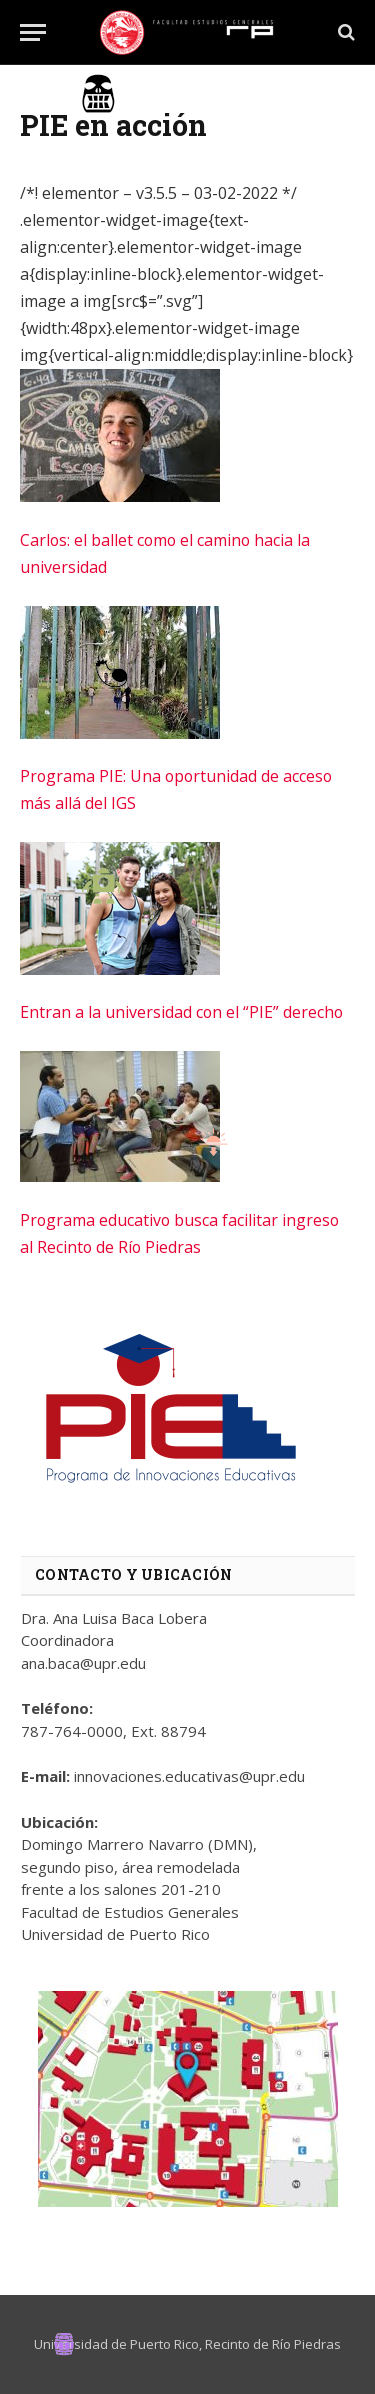 This screenshot has width=375, height=2394. Describe the element at coordinates (111, 671) in the screenshot. I see `select eggplant/aubergine ingredient` at that location.